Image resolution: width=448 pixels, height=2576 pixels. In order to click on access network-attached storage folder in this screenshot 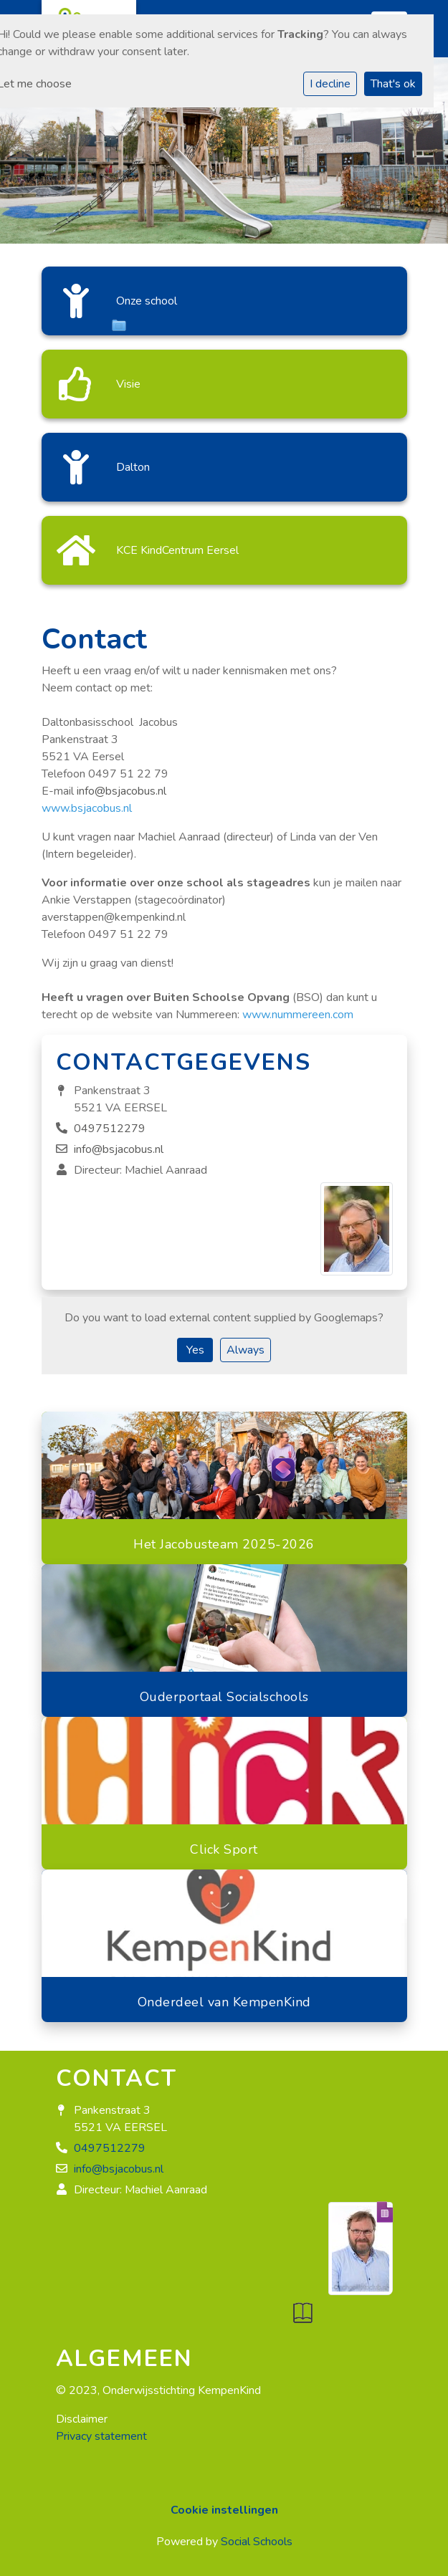, I will do `click(119, 325)`.